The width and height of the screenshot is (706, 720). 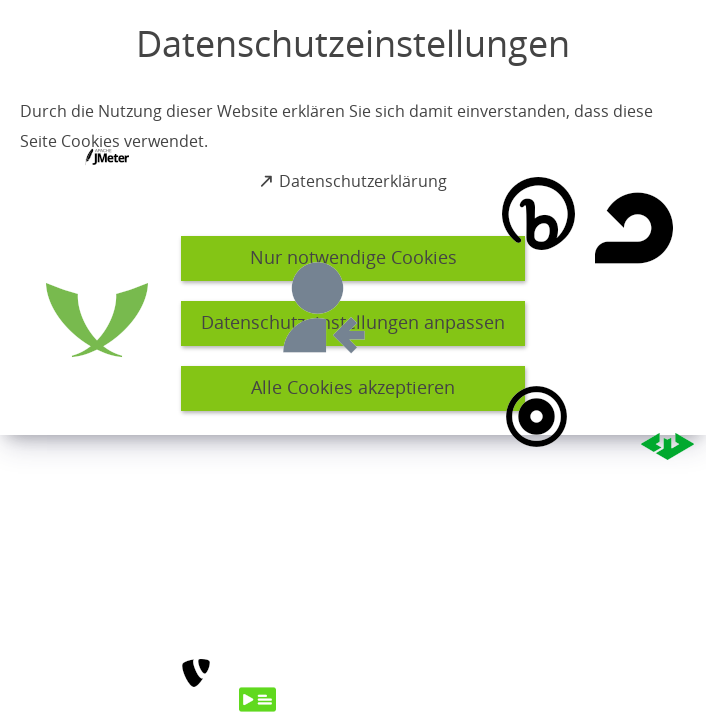 I want to click on apache jmeter application logo, so click(x=107, y=157).